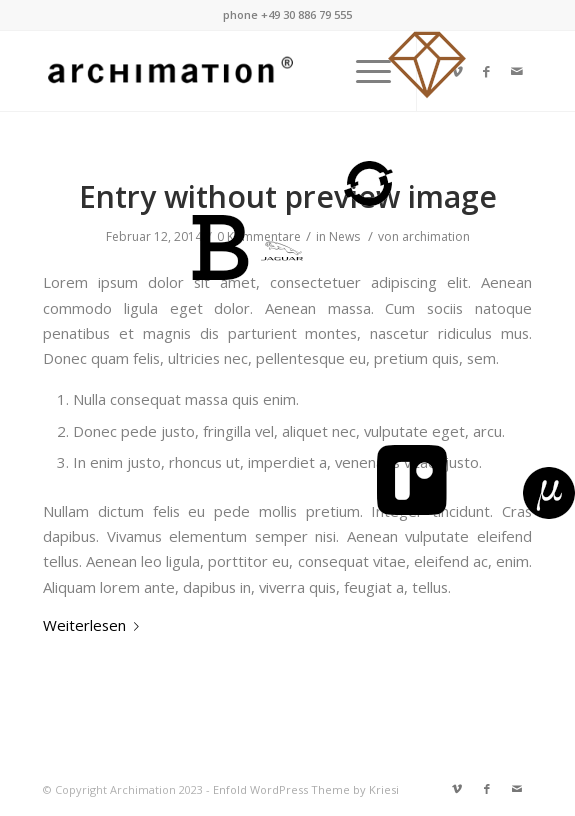 This screenshot has height=816, width=575. I want to click on braintree payment gateway integration, so click(220, 247).